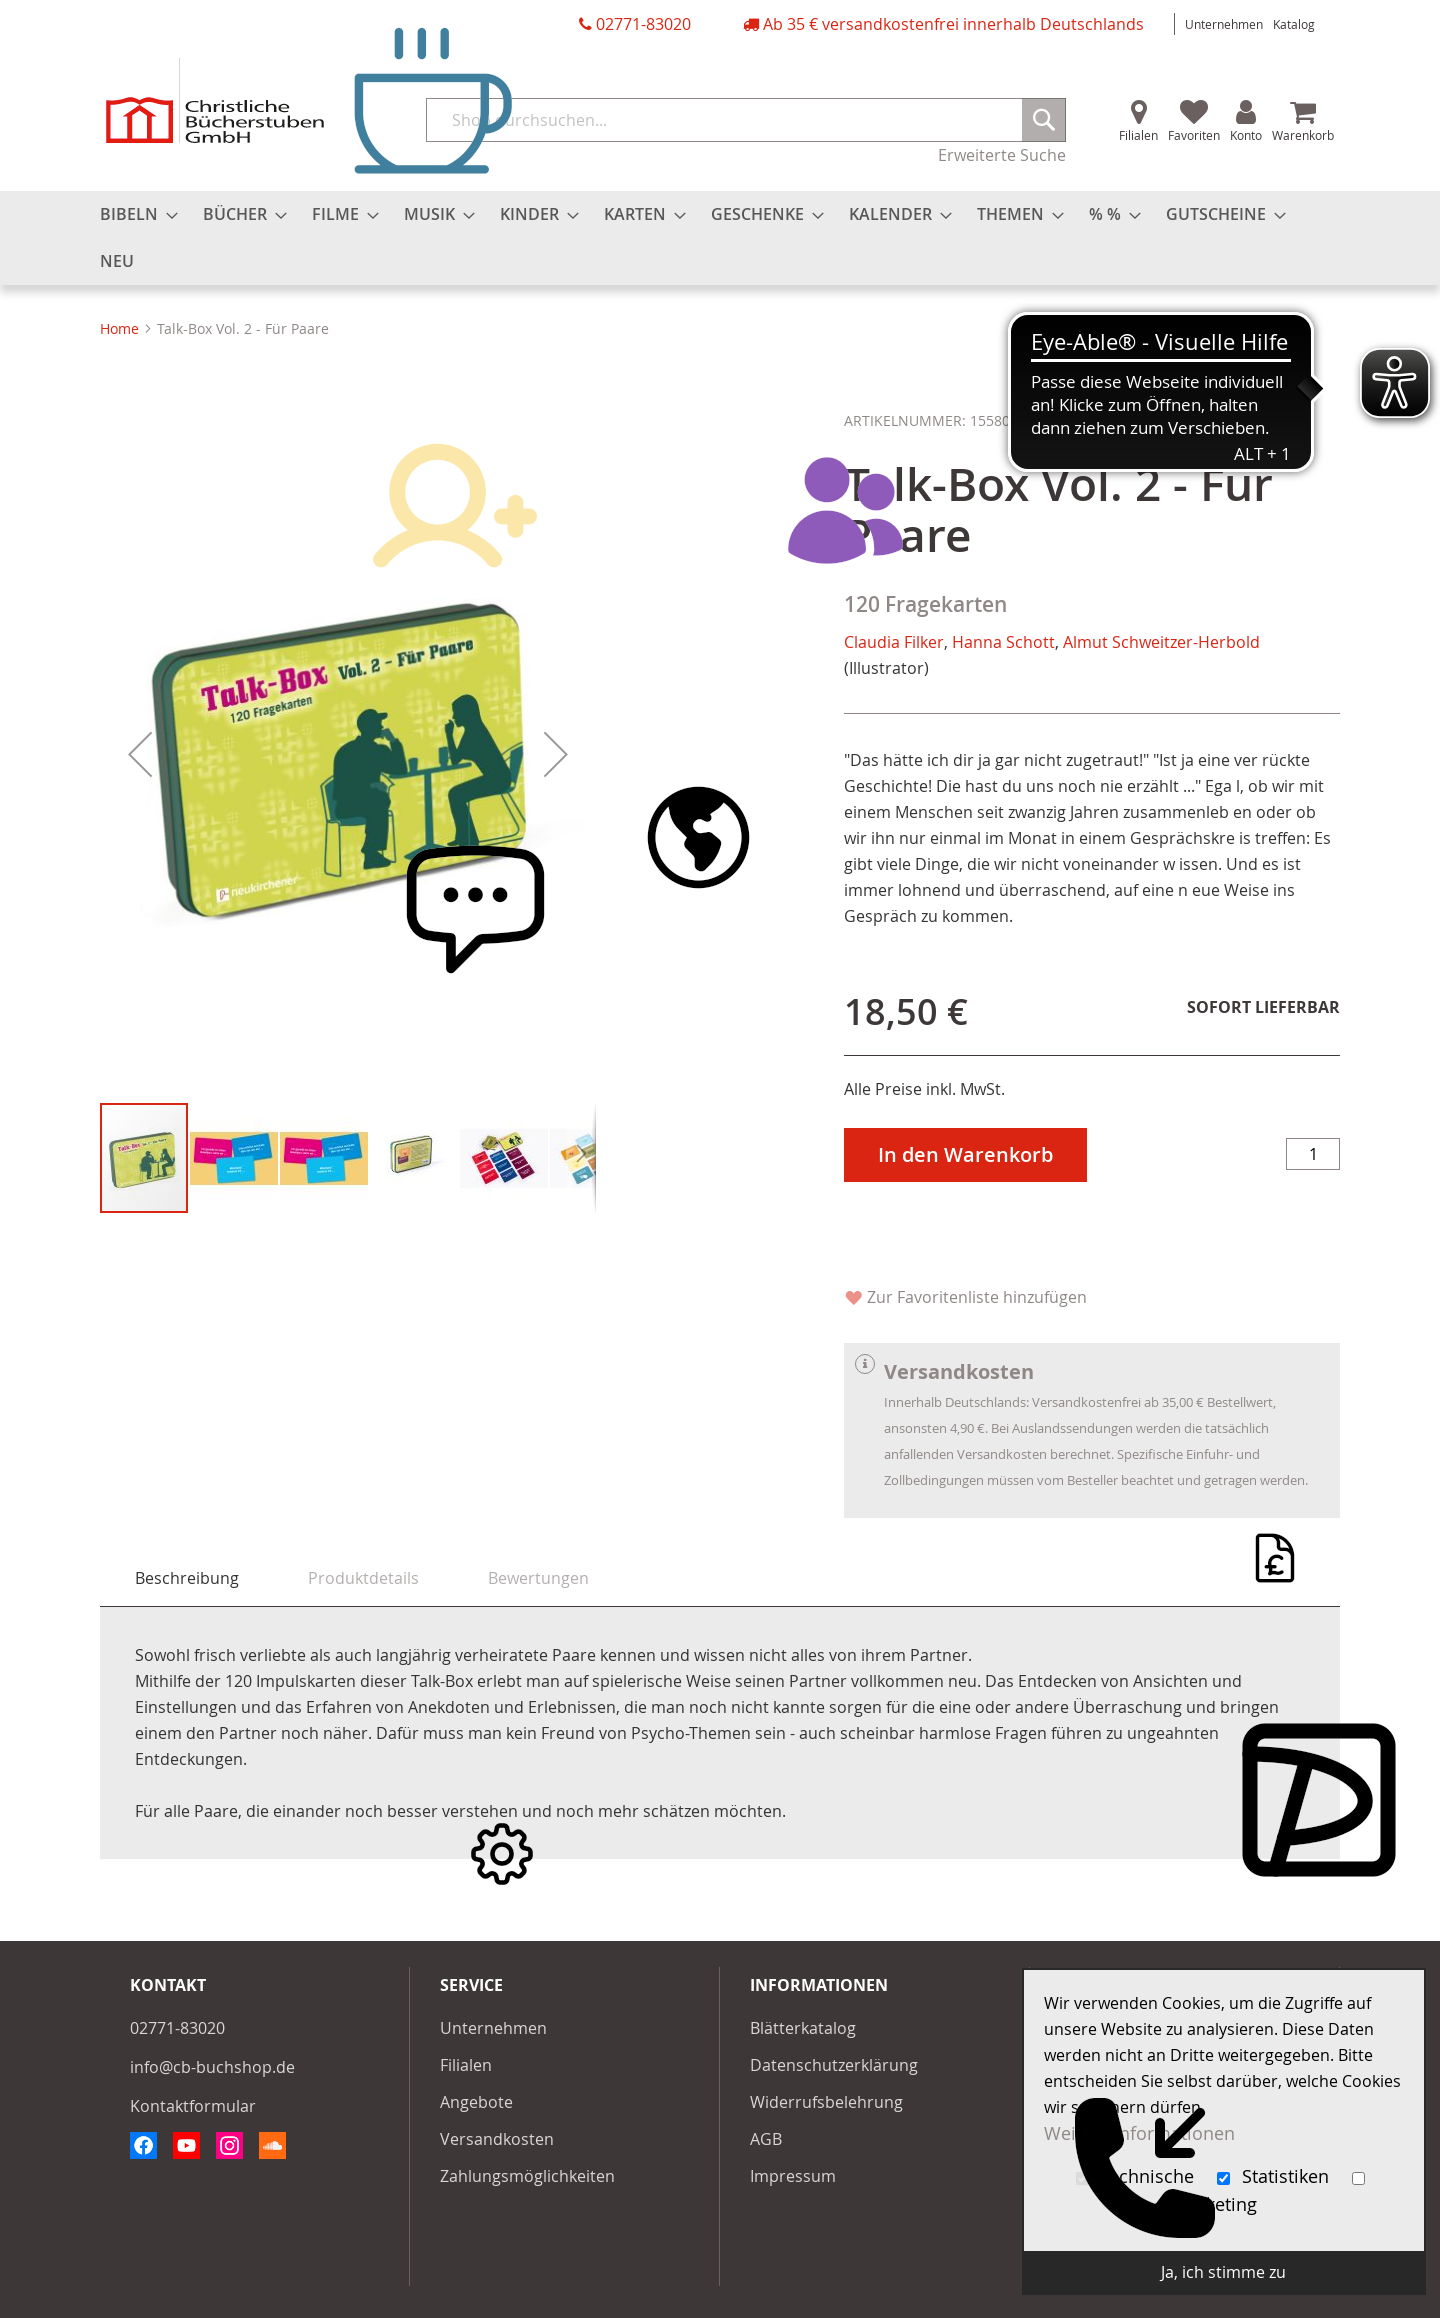 This screenshot has width=1440, height=2318. I want to click on access settings or preferences, so click(502, 1854).